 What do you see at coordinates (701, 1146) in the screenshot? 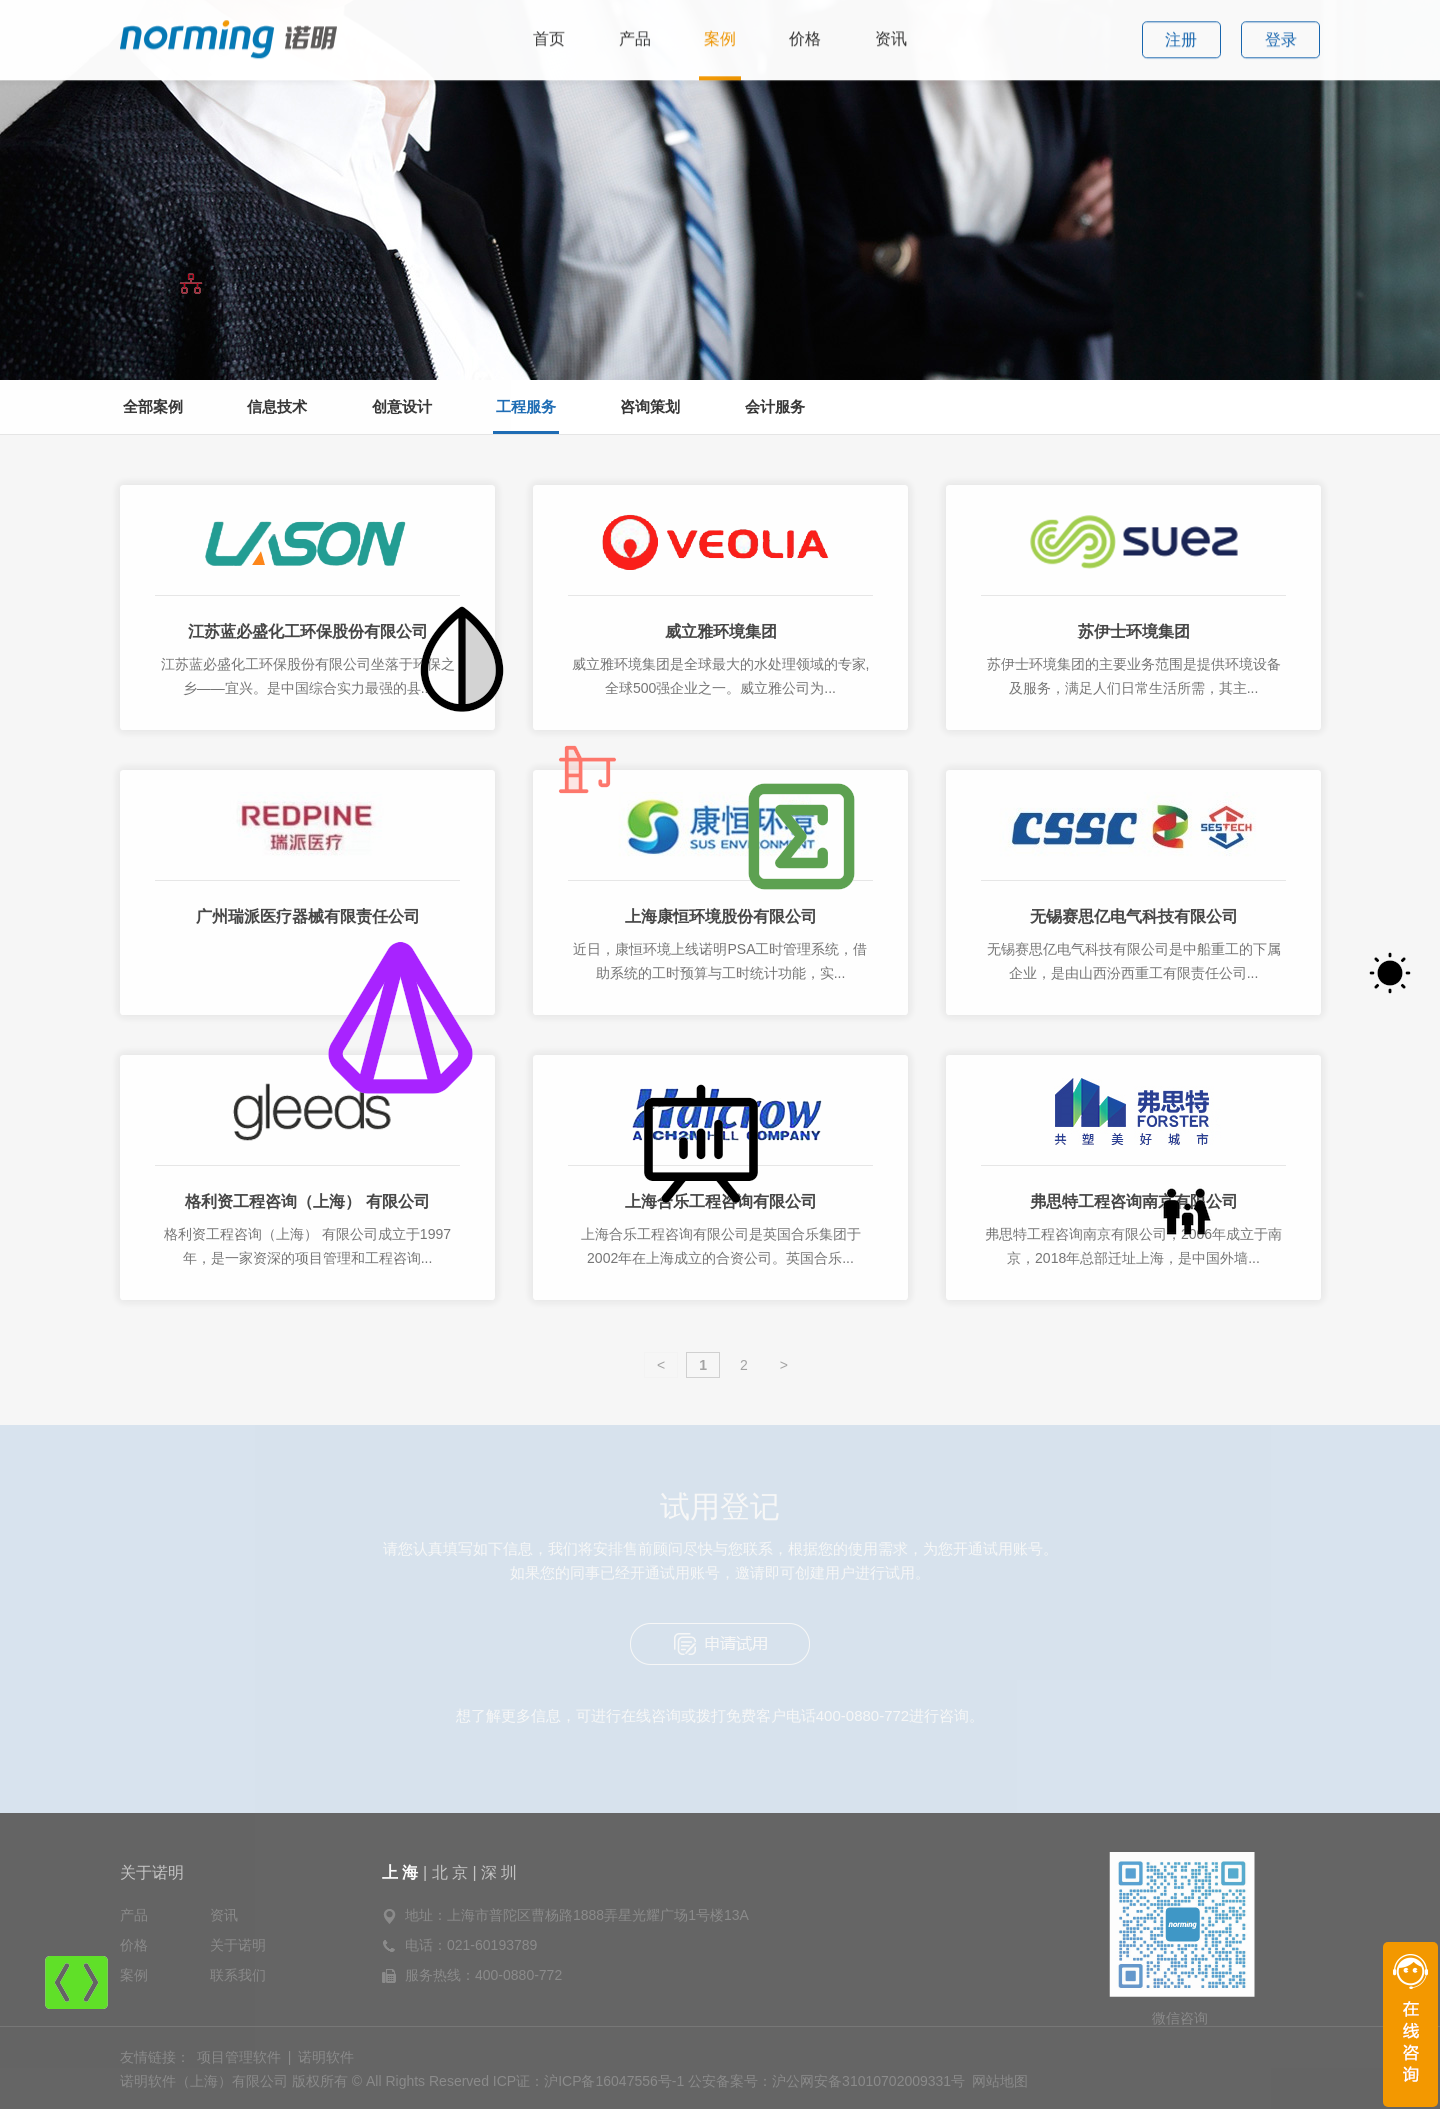
I see `view presentation with charts` at bounding box center [701, 1146].